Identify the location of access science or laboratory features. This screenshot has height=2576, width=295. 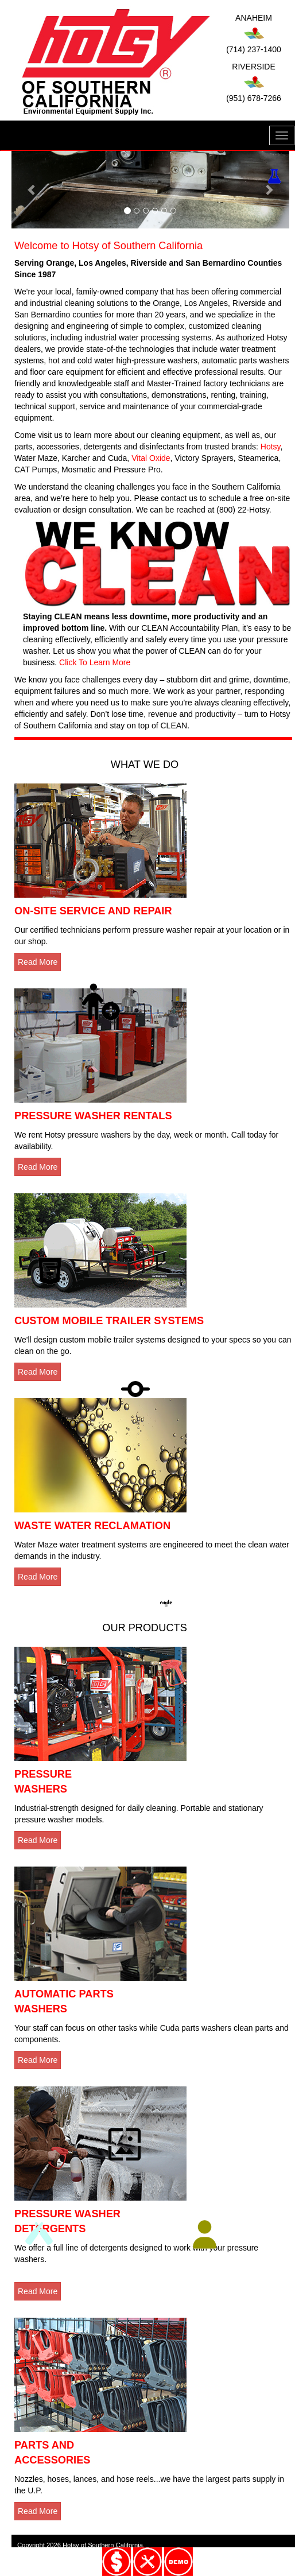
(274, 176).